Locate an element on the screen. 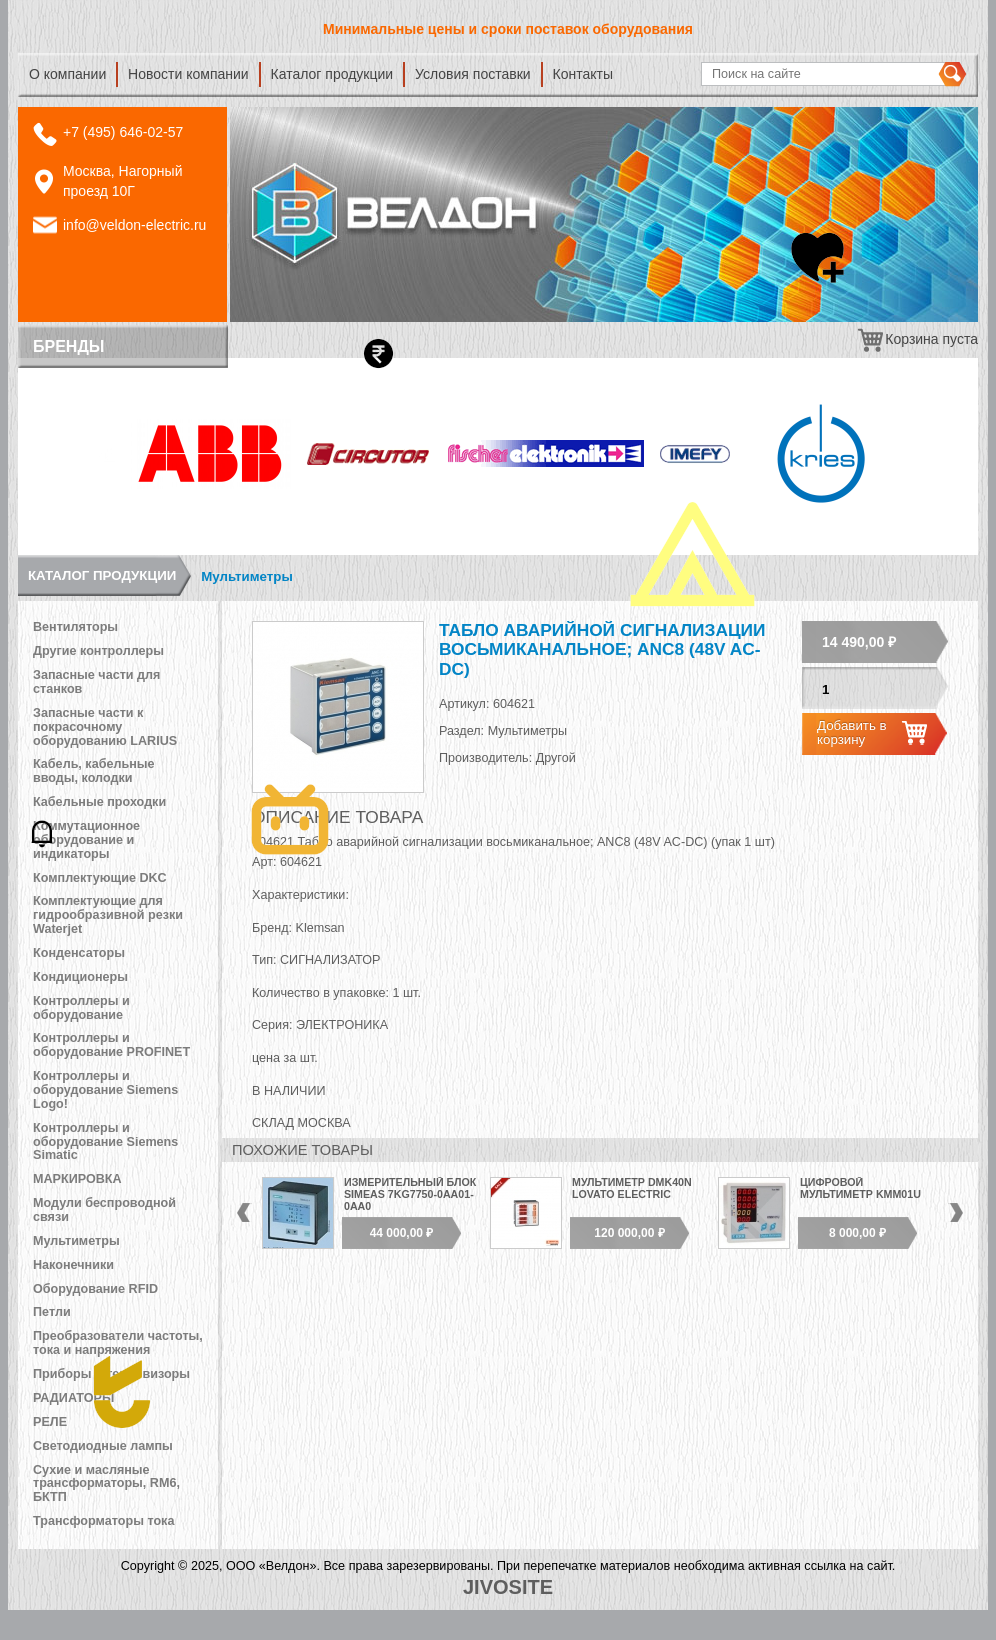 The height and width of the screenshot is (1640, 996). open Bilibili app is located at coordinates (290, 820).